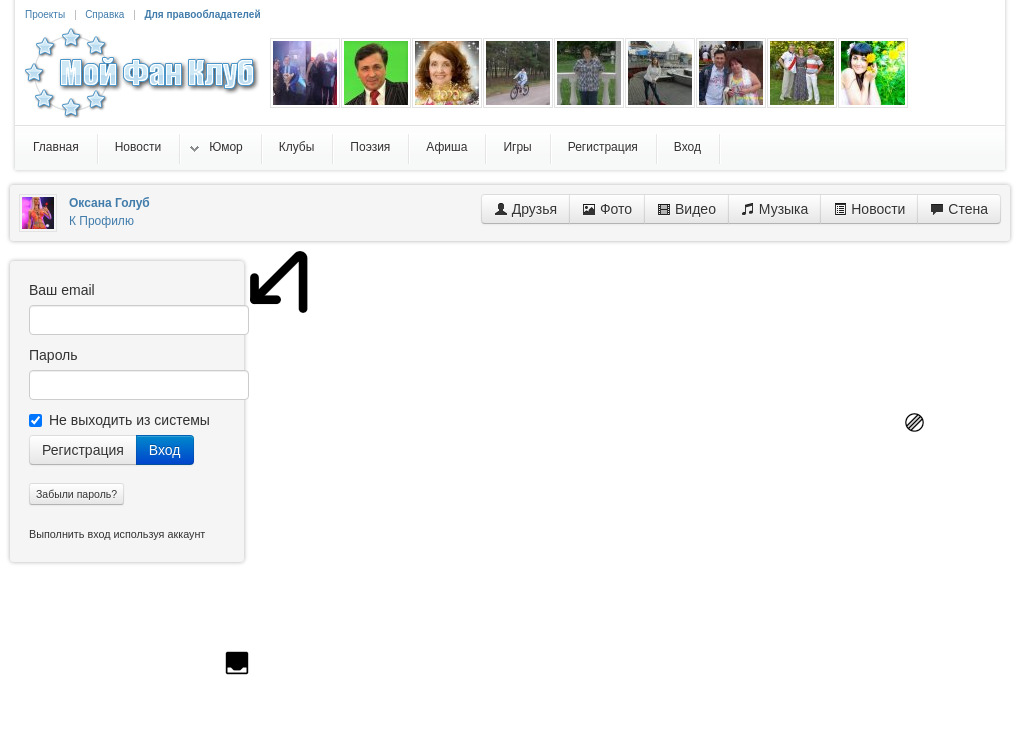 The width and height of the screenshot is (1020, 742). I want to click on indicates a blocked or prohibited action, so click(914, 422).